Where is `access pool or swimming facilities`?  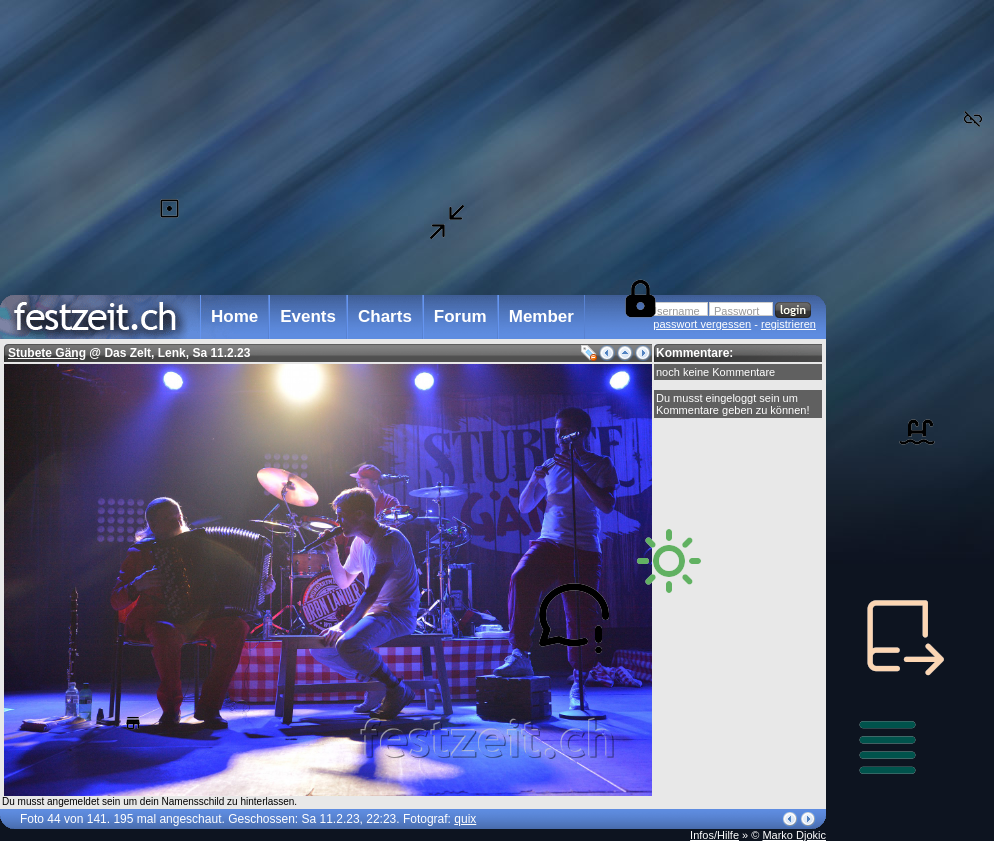
access pool or swimming facilities is located at coordinates (917, 432).